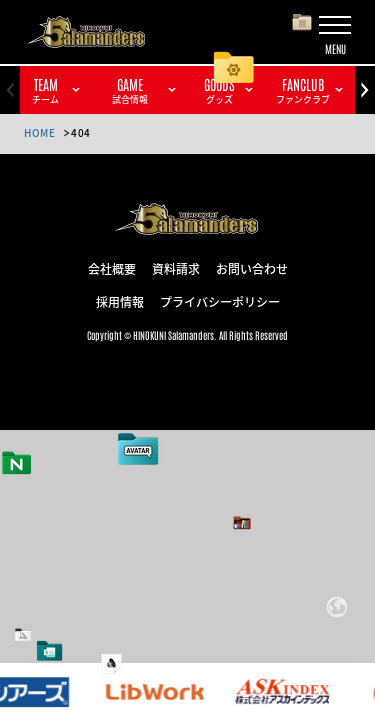 This screenshot has width=375, height=720. What do you see at coordinates (302, 23) in the screenshot?
I see `open your videos folder` at bounding box center [302, 23].